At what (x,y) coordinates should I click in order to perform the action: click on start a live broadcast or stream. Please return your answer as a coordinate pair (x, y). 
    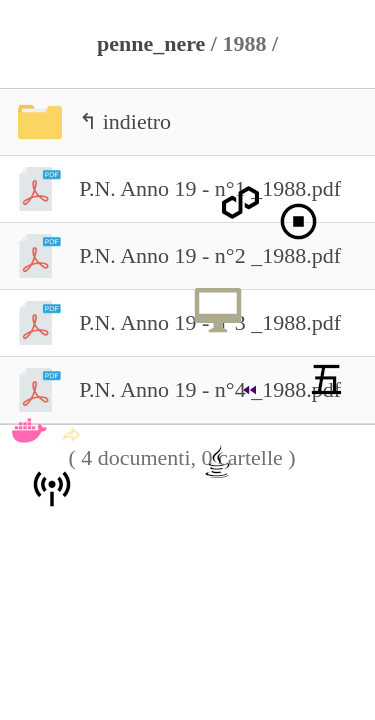
    Looking at the image, I should click on (52, 488).